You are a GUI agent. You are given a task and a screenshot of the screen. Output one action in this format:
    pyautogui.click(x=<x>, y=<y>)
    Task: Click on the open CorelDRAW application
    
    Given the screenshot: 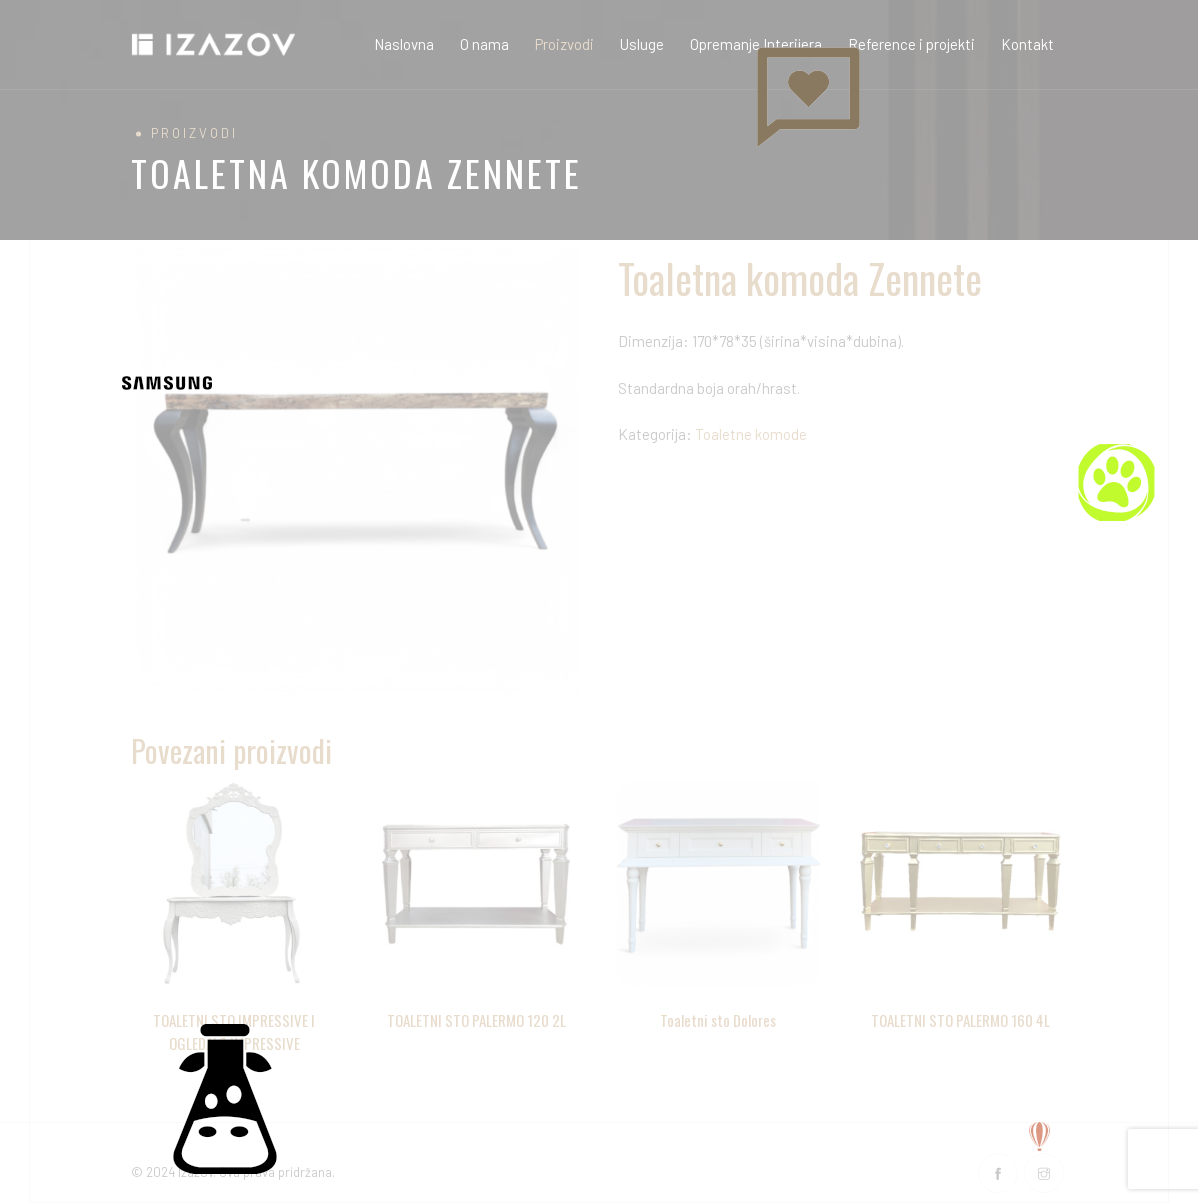 What is the action you would take?
    pyautogui.click(x=1039, y=1136)
    